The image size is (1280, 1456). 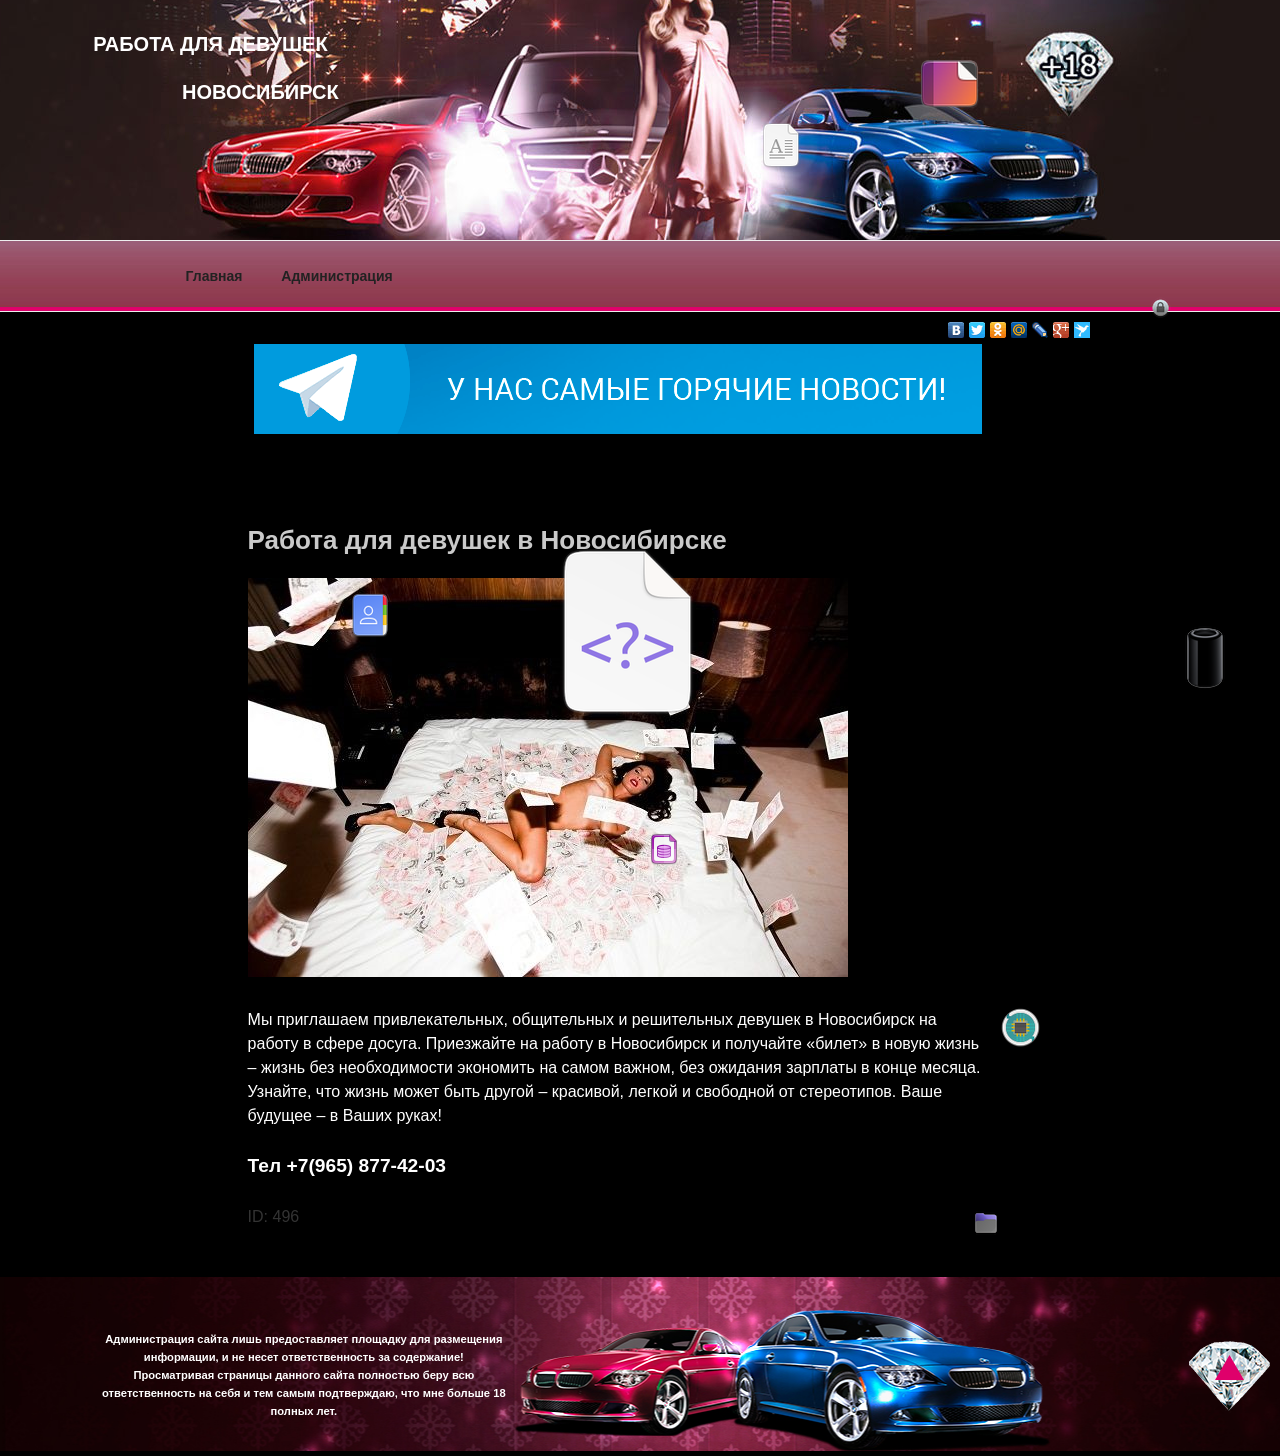 I want to click on open the contacts app, so click(x=370, y=615).